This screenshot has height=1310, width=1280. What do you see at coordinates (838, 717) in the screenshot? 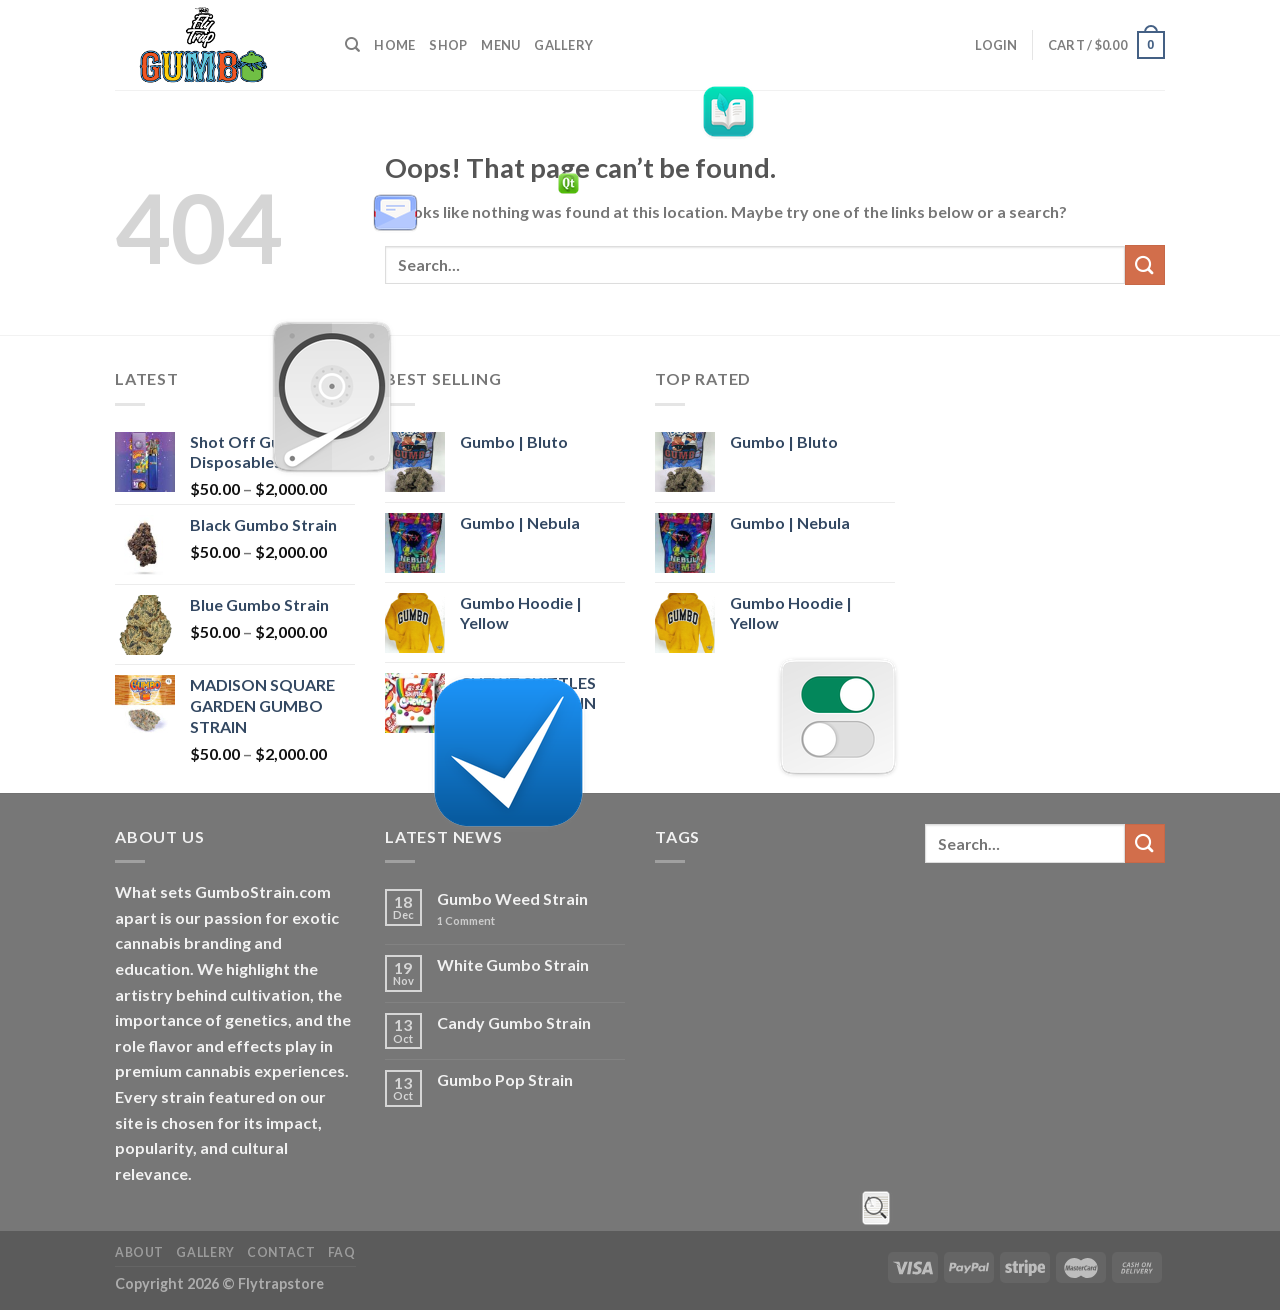
I see `open system settings or preferences` at bounding box center [838, 717].